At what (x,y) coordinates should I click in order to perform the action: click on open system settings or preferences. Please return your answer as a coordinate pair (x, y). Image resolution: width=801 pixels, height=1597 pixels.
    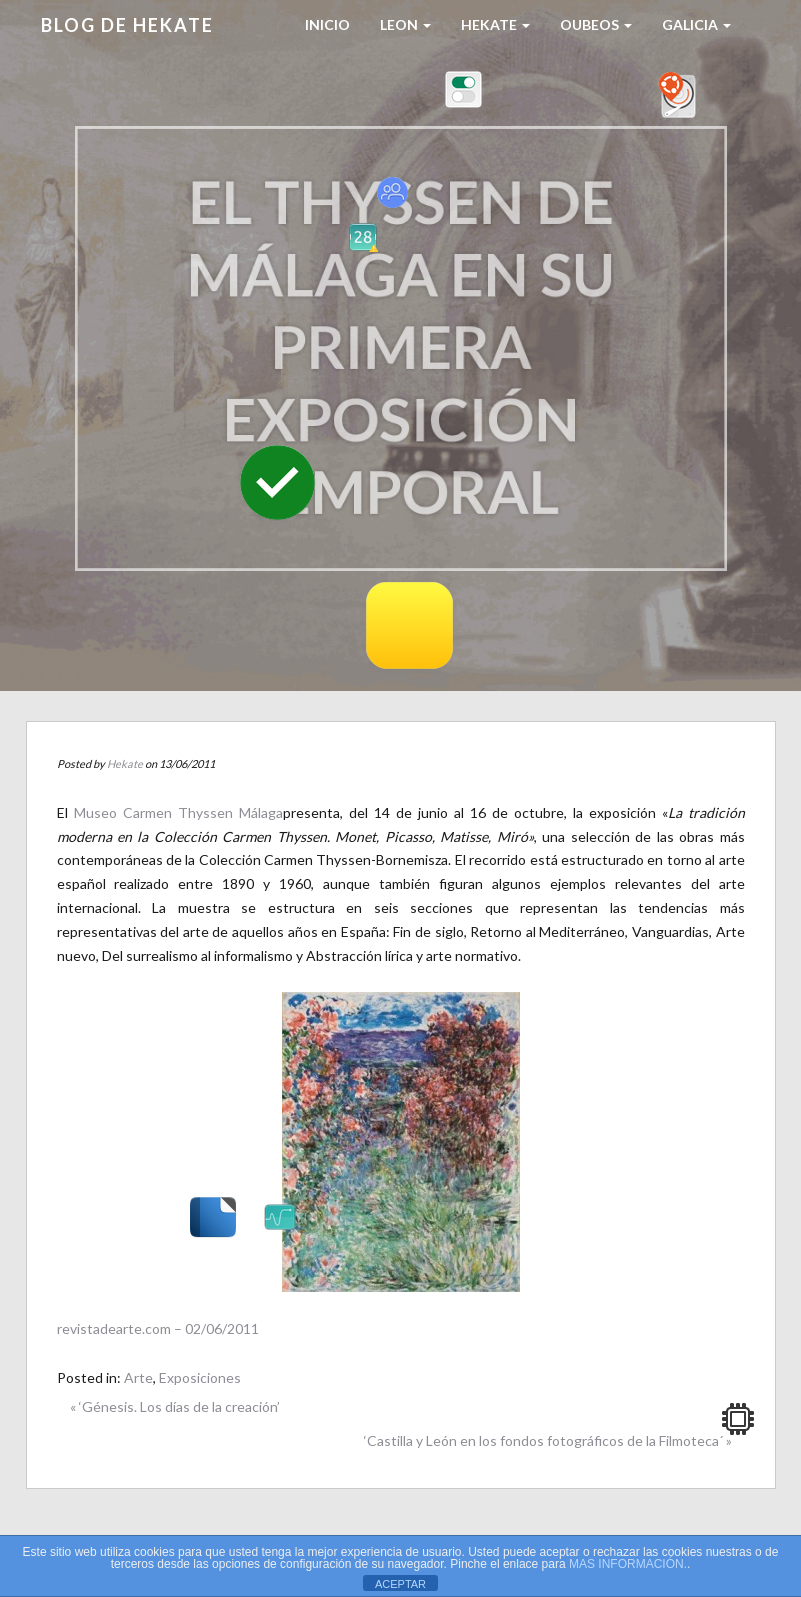
    Looking at the image, I should click on (463, 89).